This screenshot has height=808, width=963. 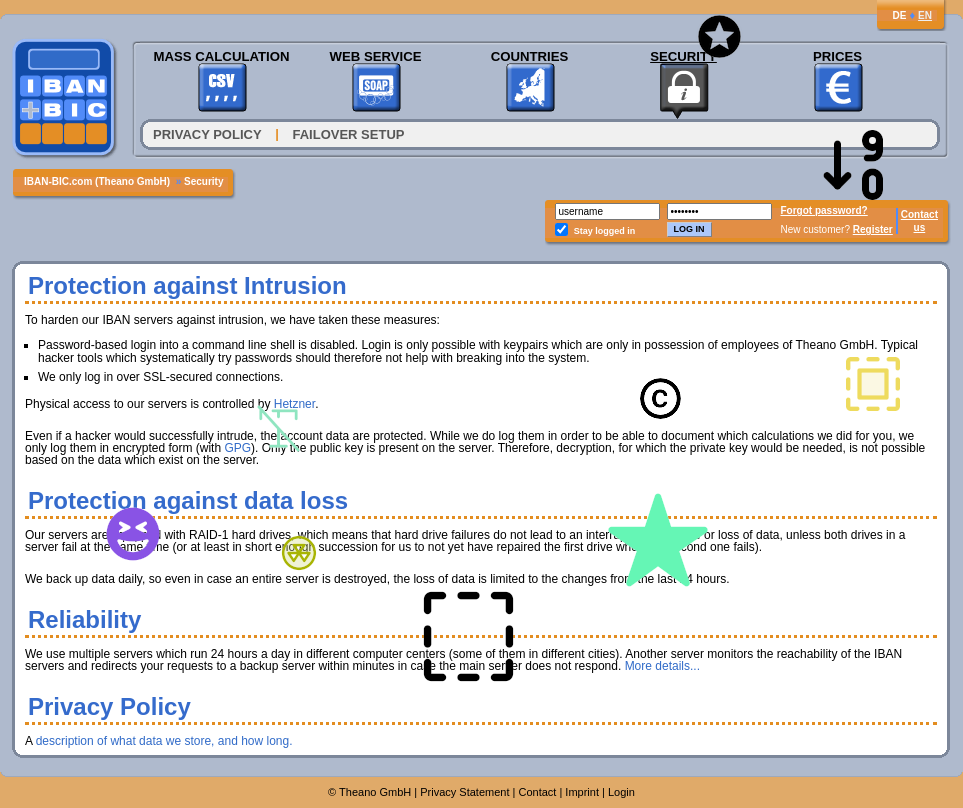 I want to click on select all items in the current view, so click(x=873, y=384).